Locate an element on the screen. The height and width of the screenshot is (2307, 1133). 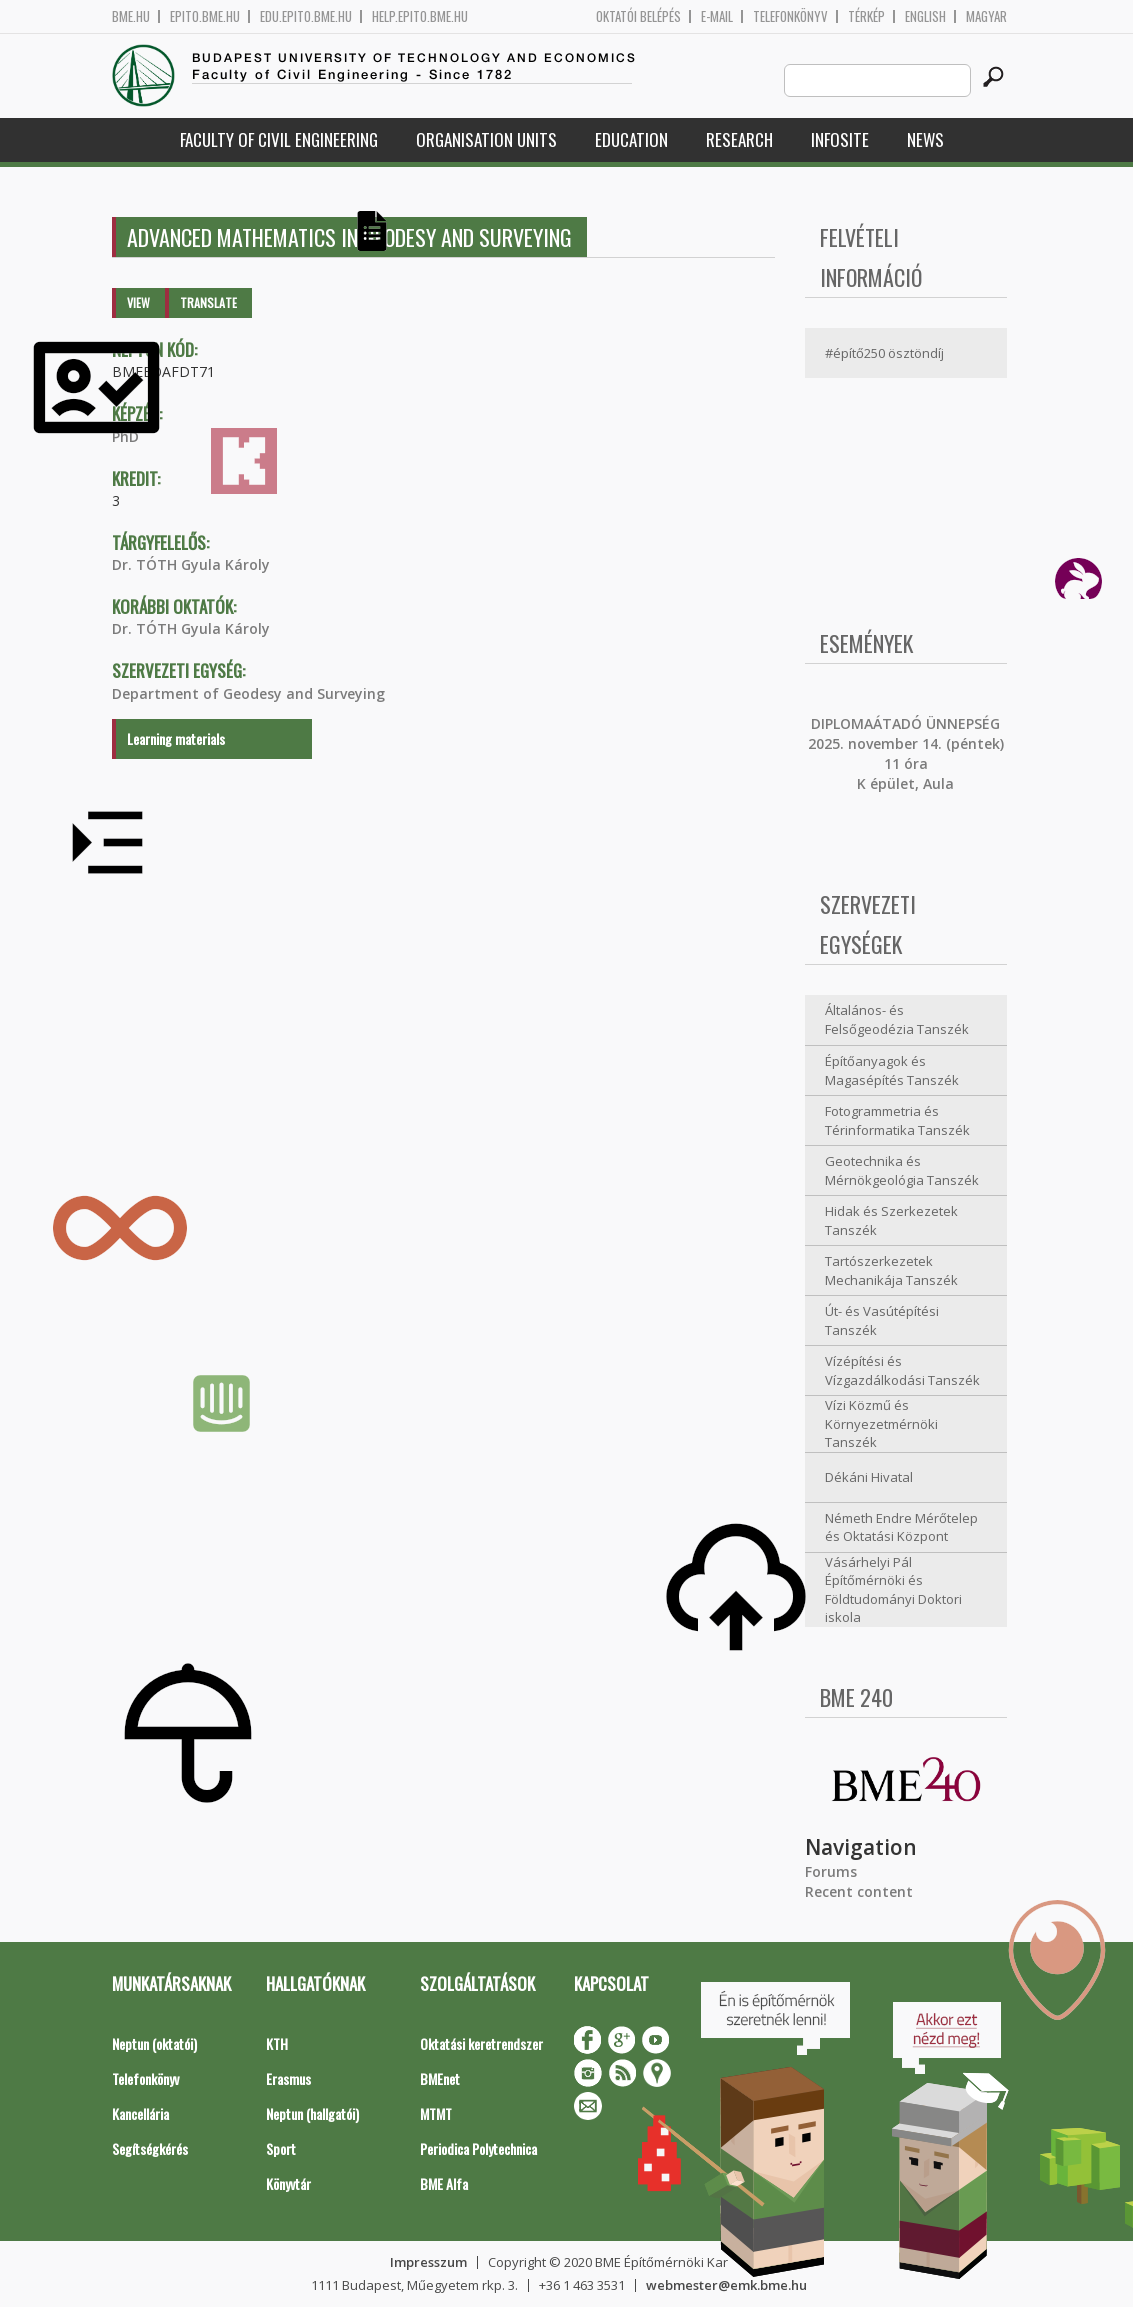
view weather forecast or rain conditions is located at coordinates (188, 1733).